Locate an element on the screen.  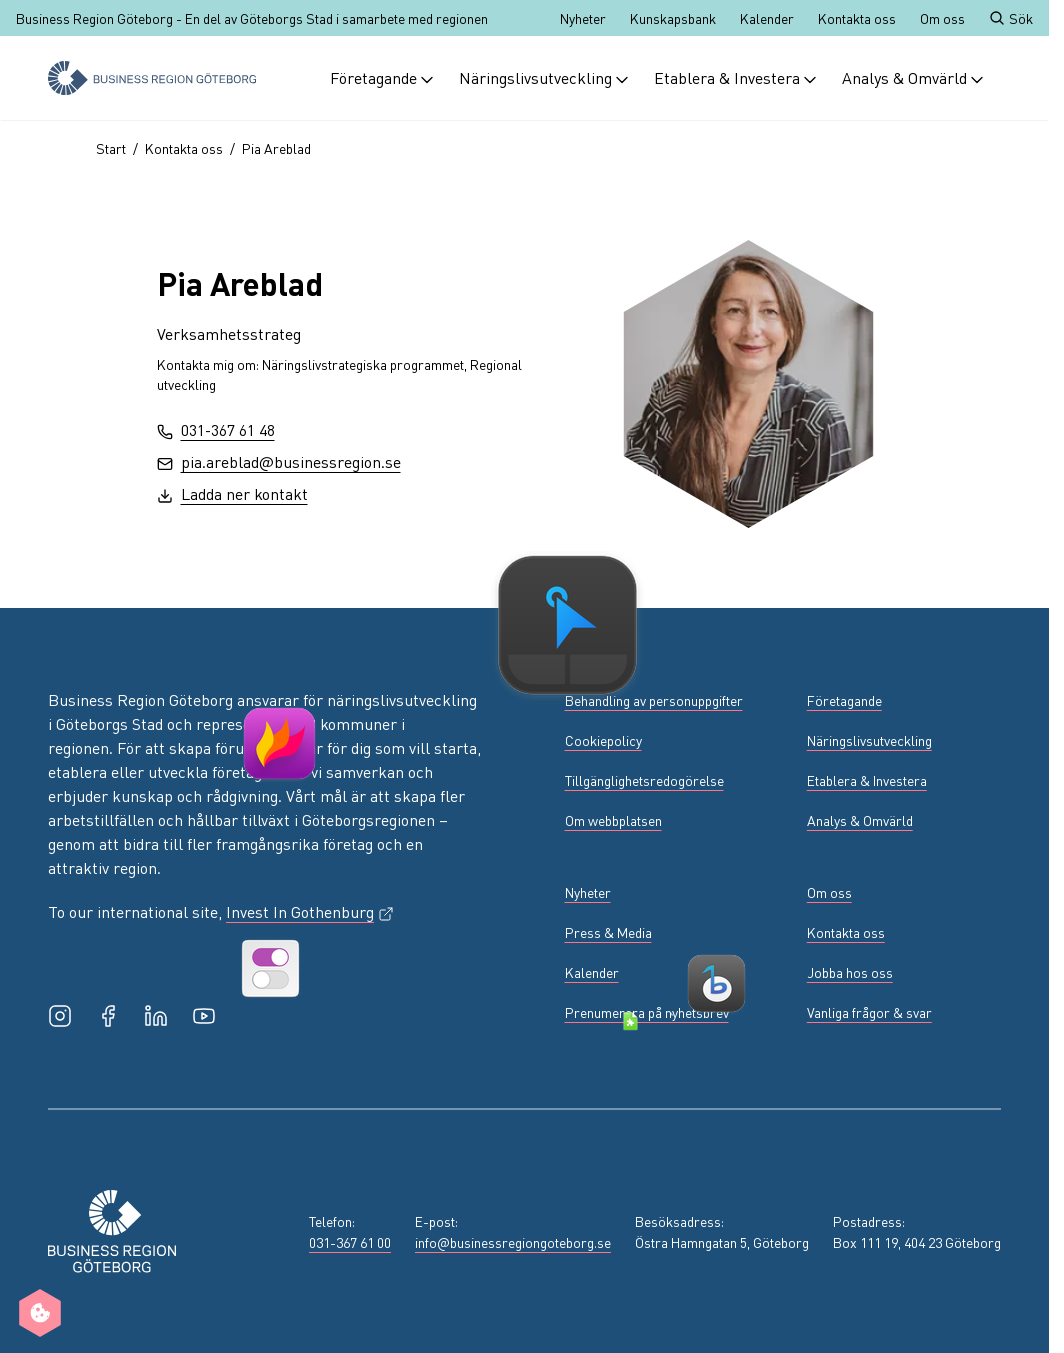
open system tweaks or customization settings is located at coordinates (270, 968).